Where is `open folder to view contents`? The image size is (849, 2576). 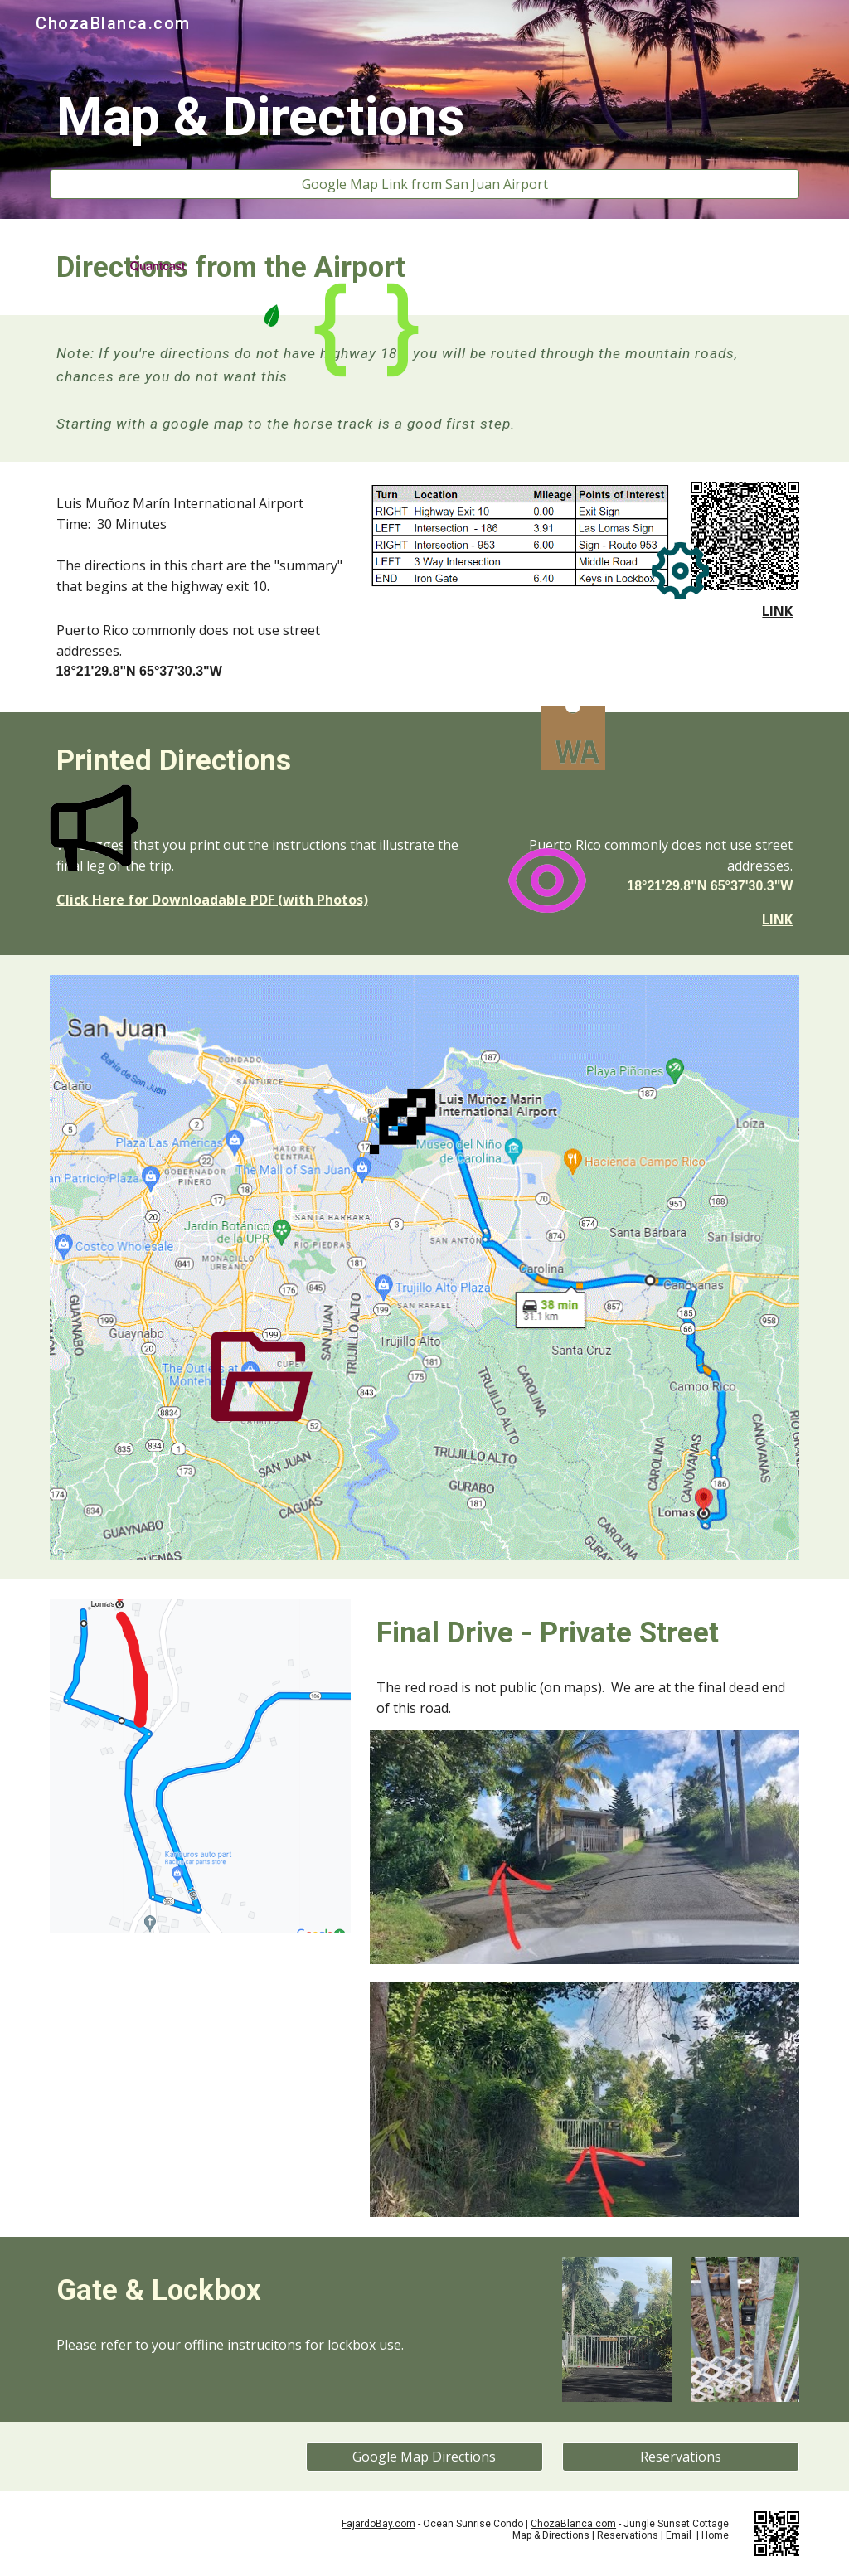
open folder to view contents is located at coordinates (260, 1376).